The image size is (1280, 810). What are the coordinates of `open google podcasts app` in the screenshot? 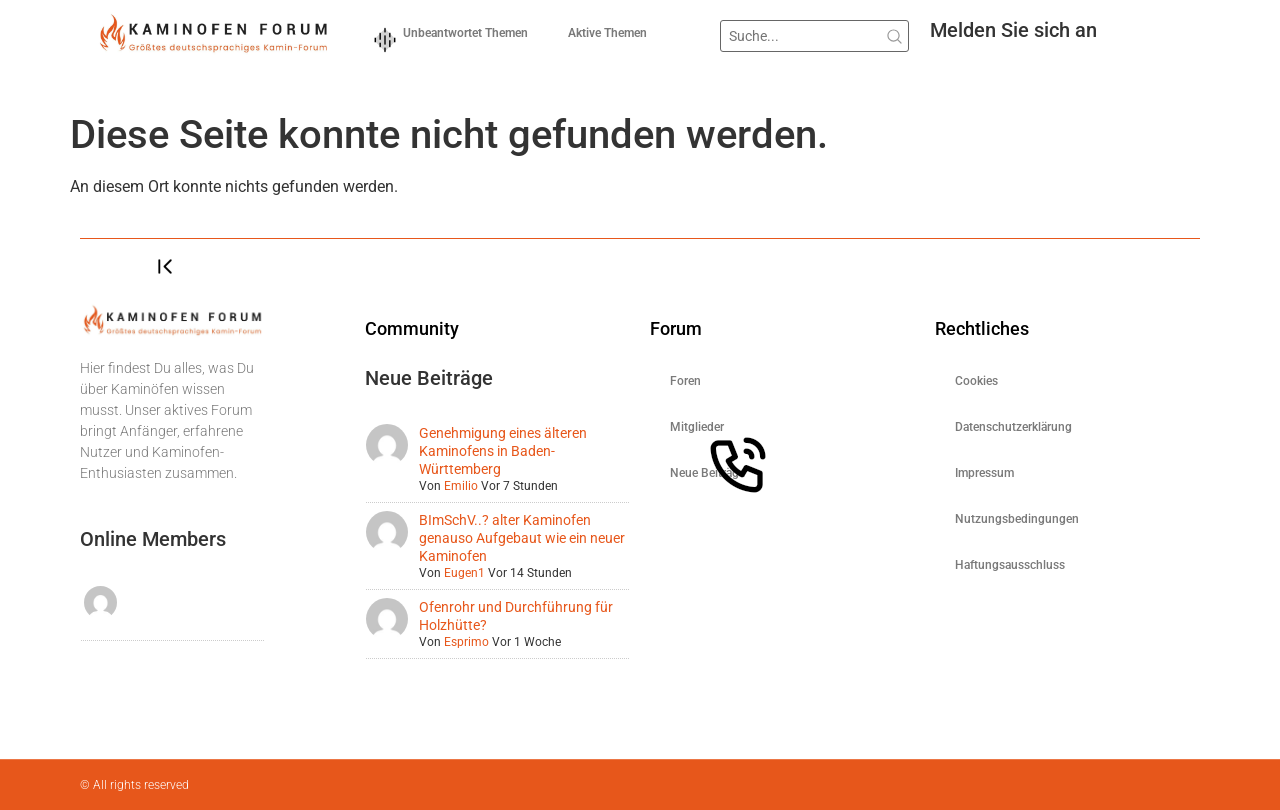 It's located at (385, 40).